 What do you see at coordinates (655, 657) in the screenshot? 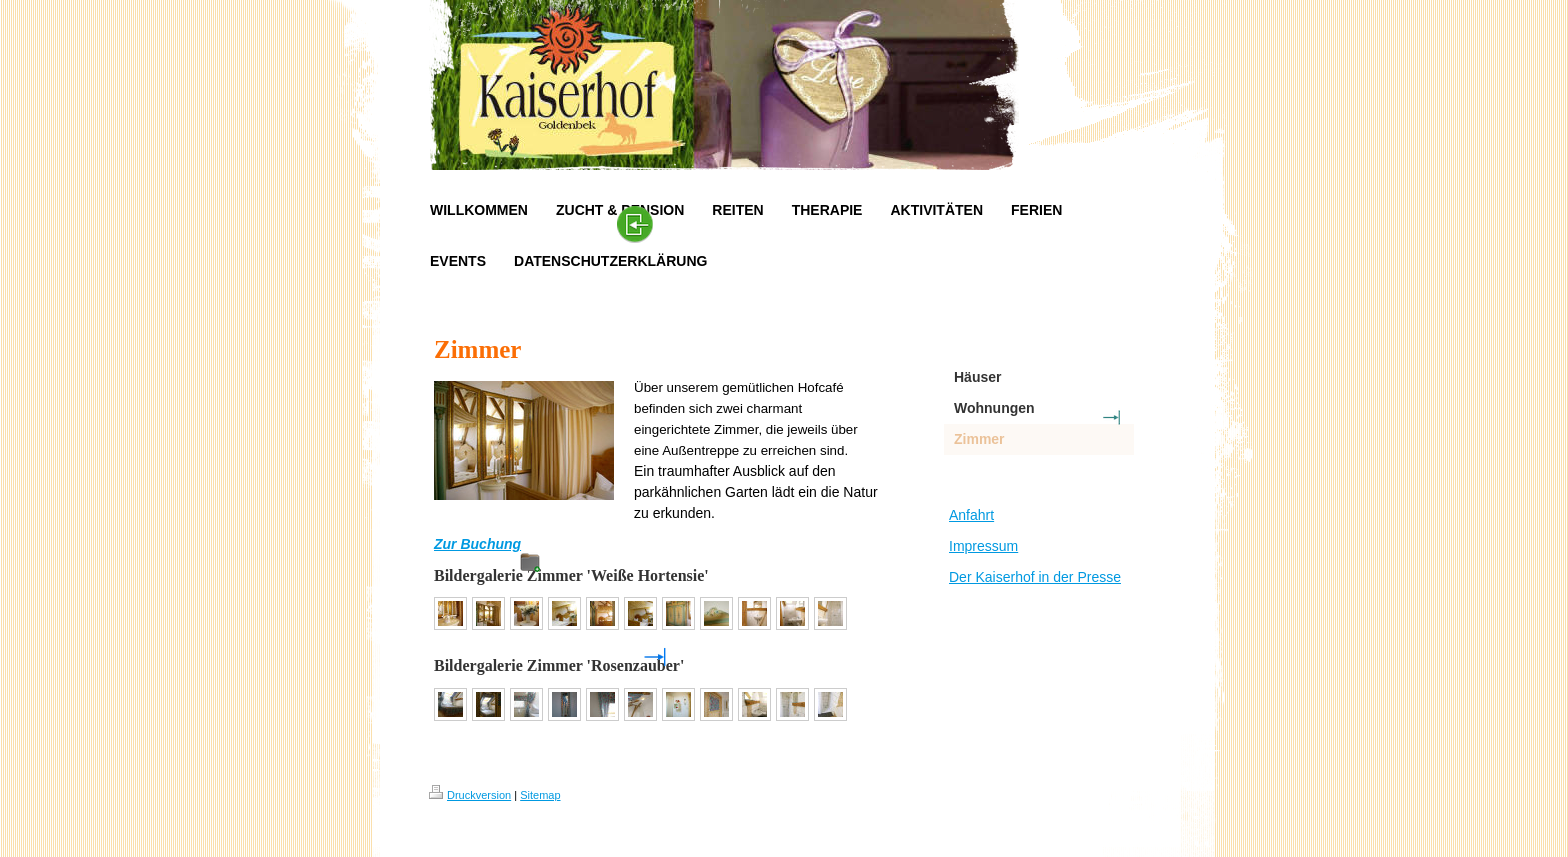
I see `go to the last item or page` at bounding box center [655, 657].